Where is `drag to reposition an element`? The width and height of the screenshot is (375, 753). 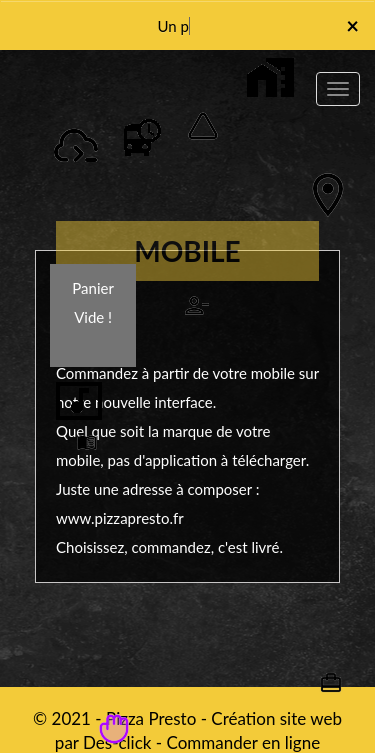 drag to reposition an element is located at coordinates (114, 725).